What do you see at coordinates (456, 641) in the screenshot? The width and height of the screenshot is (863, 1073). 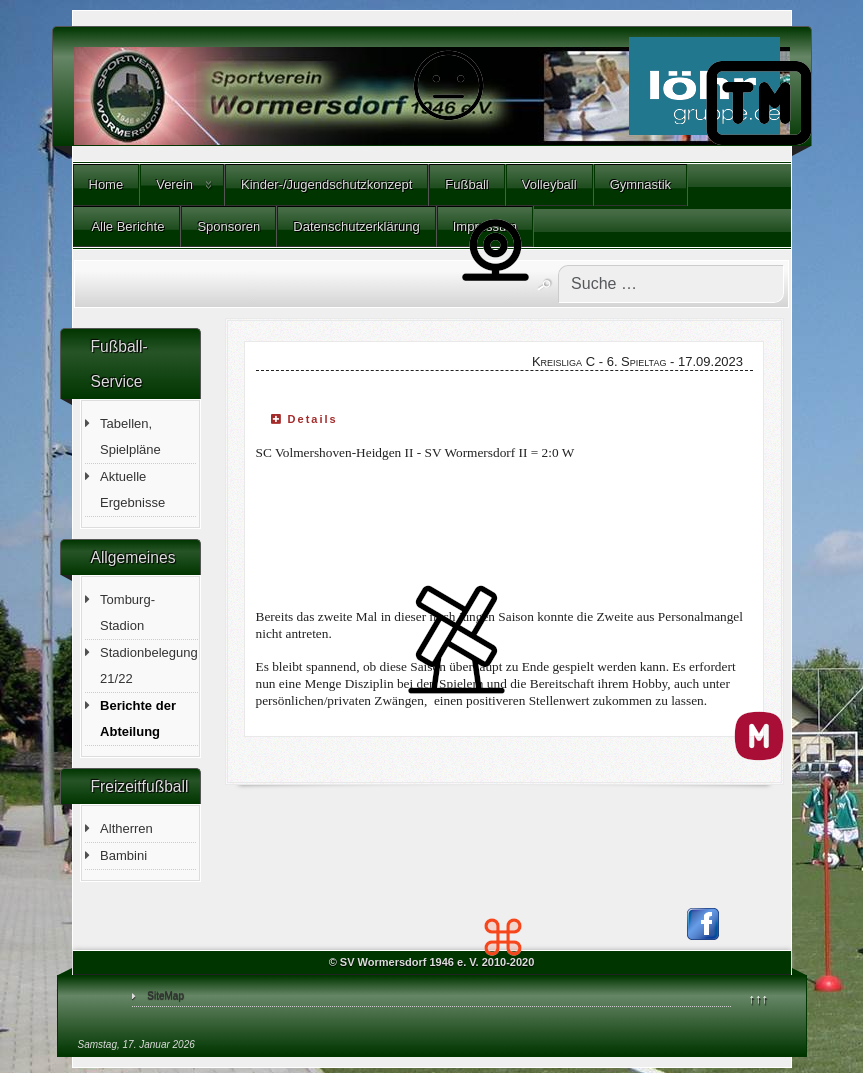 I see `indicates renewable or wind energy options` at bounding box center [456, 641].